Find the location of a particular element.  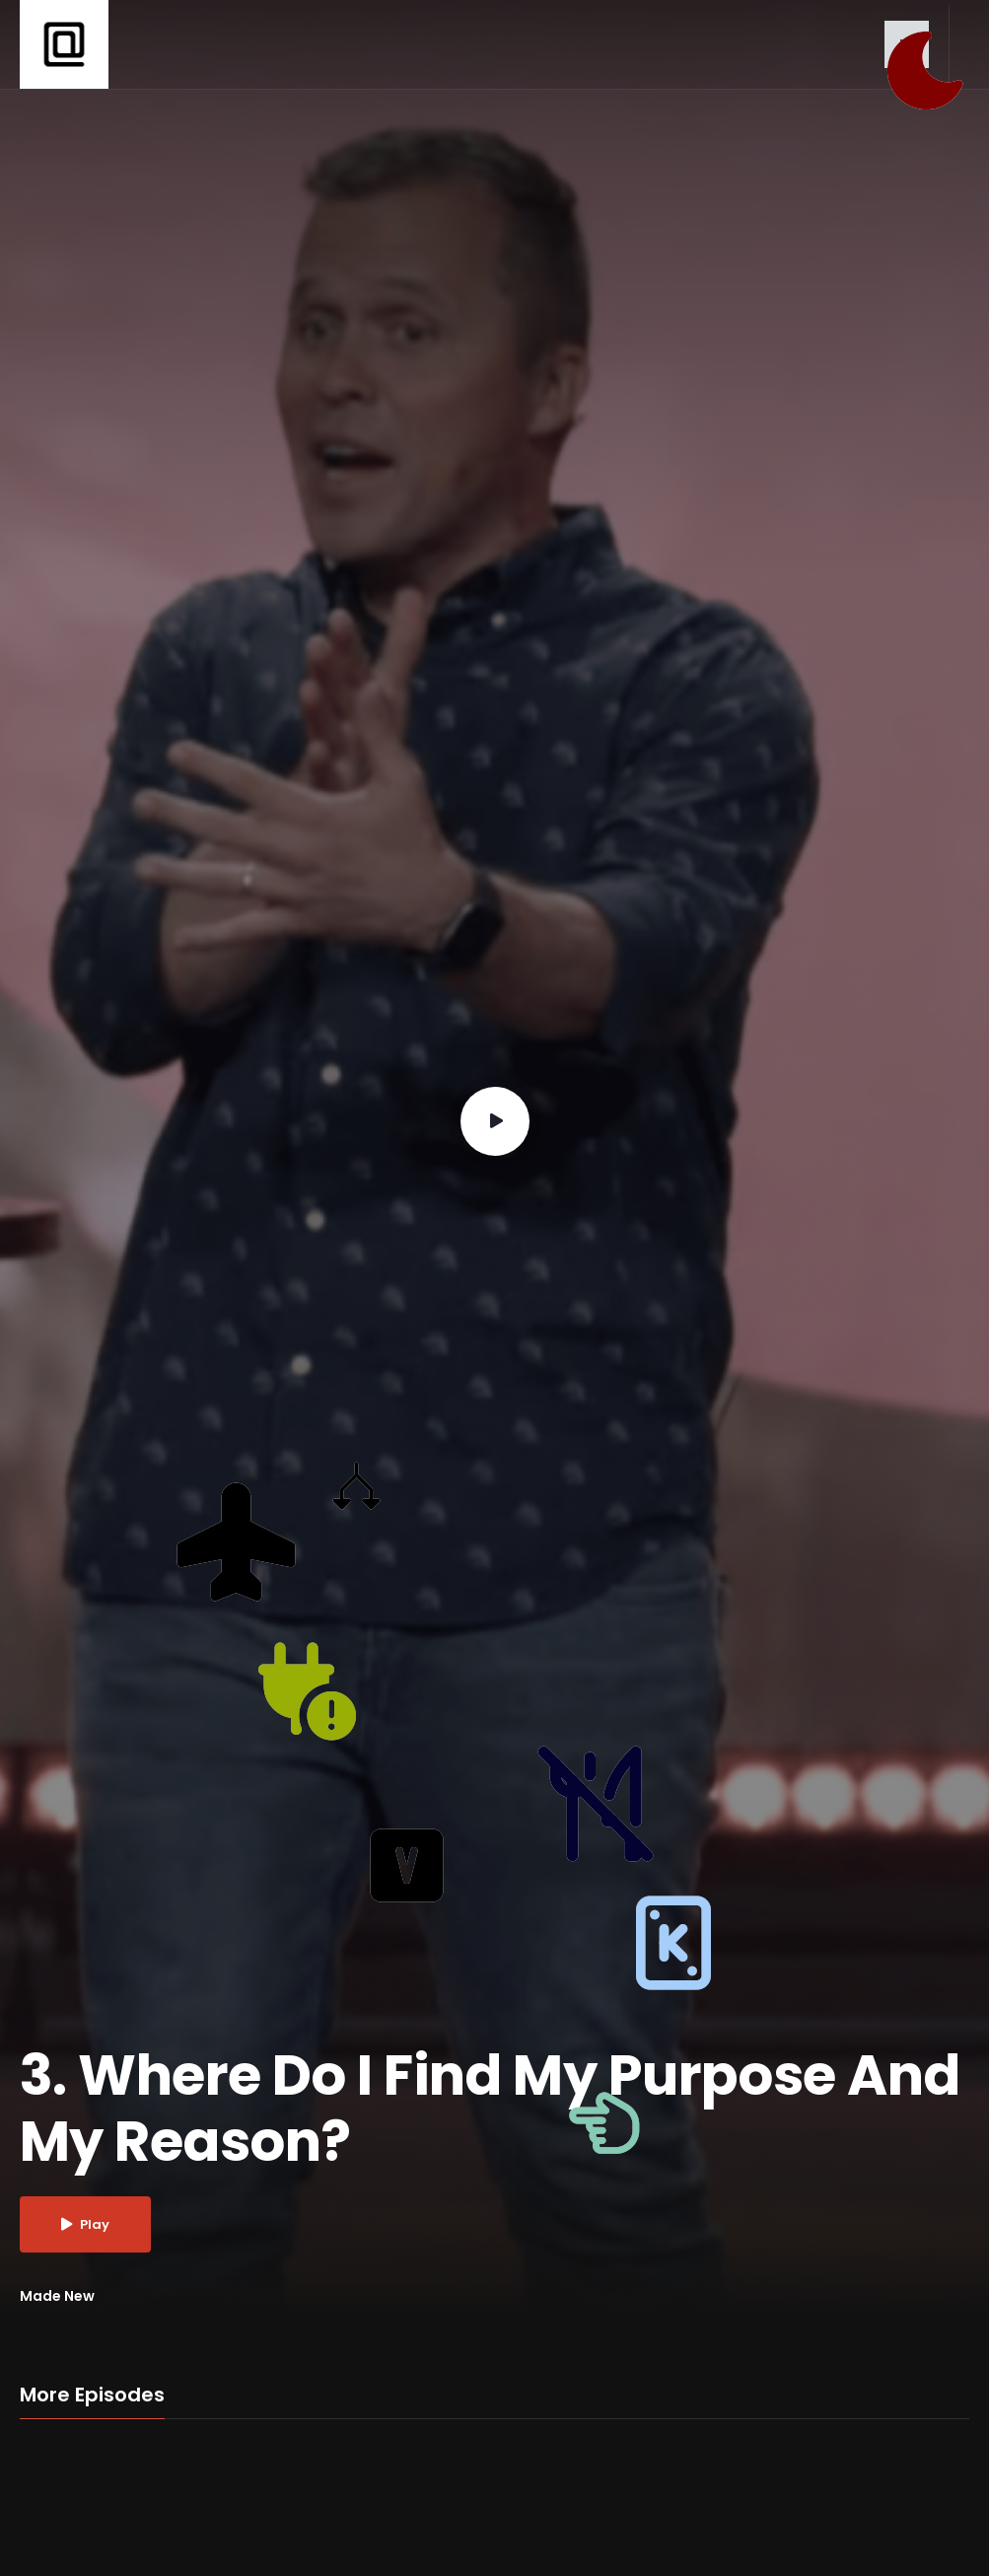

king playing card in a card game app is located at coordinates (673, 1943).